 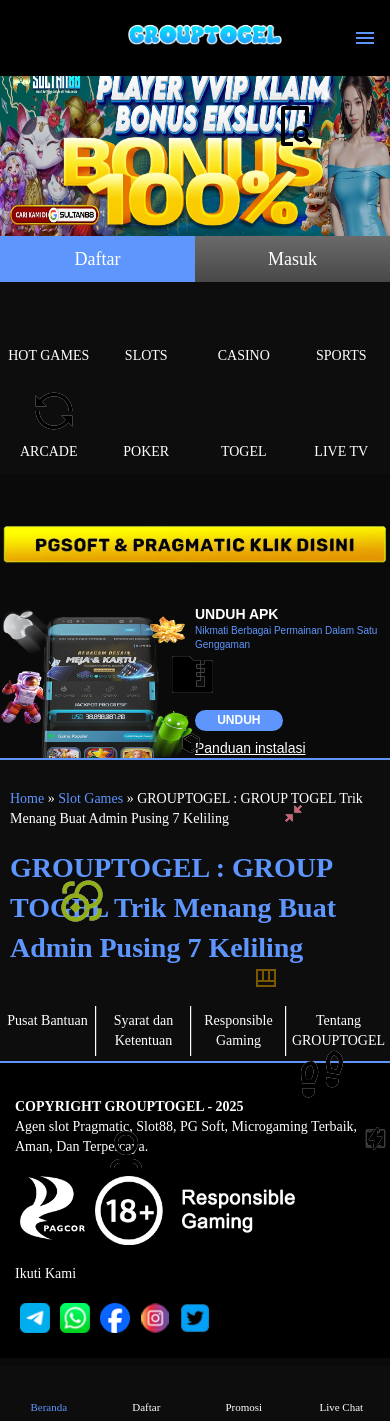 What do you see at coordinates (293, 813) in the screenshot?
I see `collapse or minimize an expanded view` at bounding box center [293, 813].